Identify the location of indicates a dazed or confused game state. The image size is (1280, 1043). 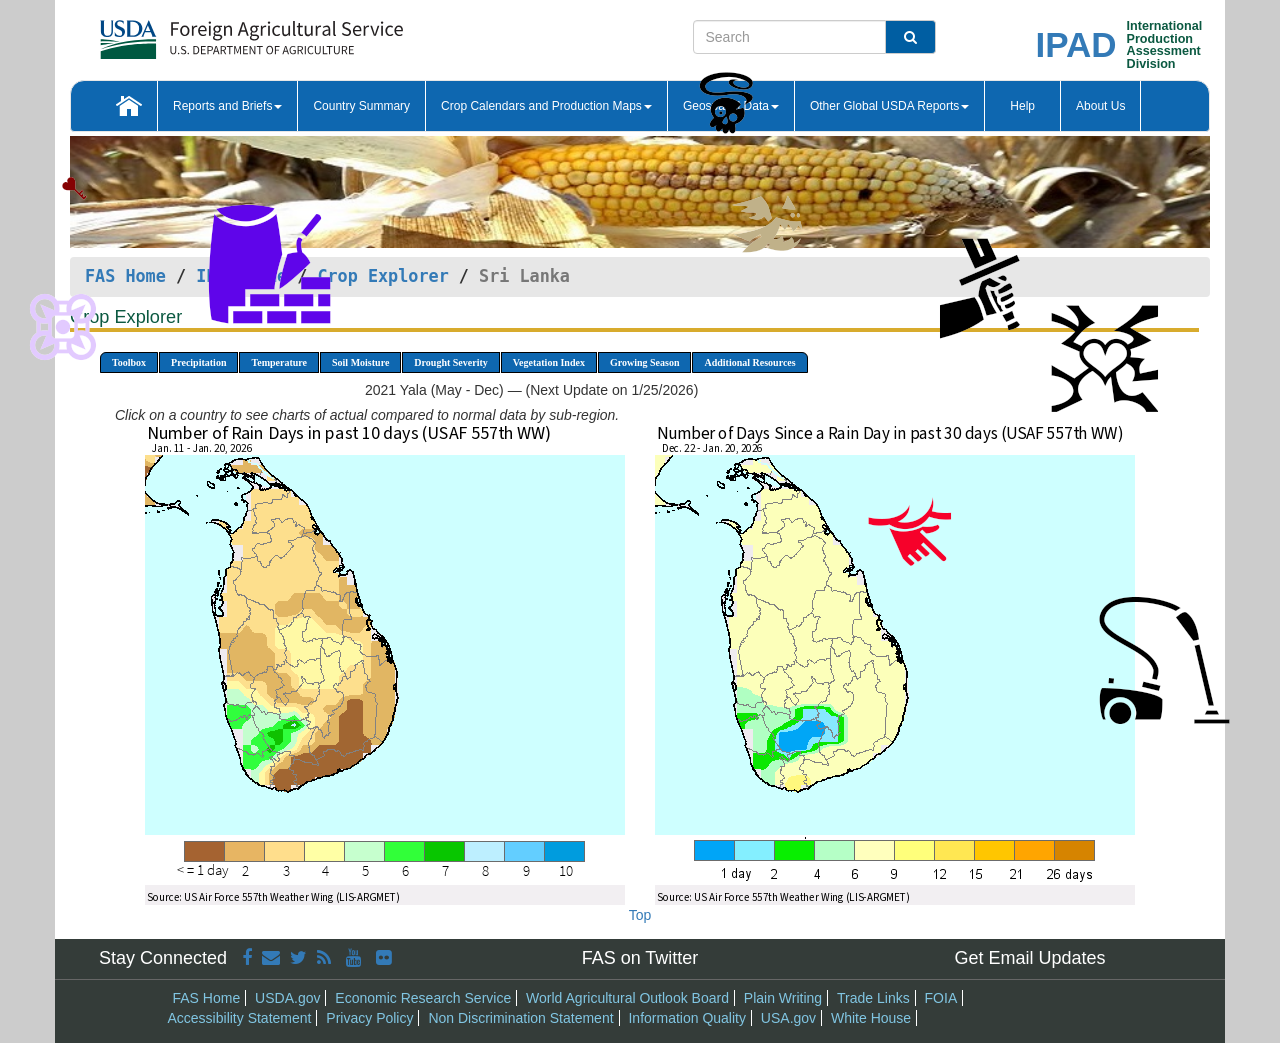
(728, 103).